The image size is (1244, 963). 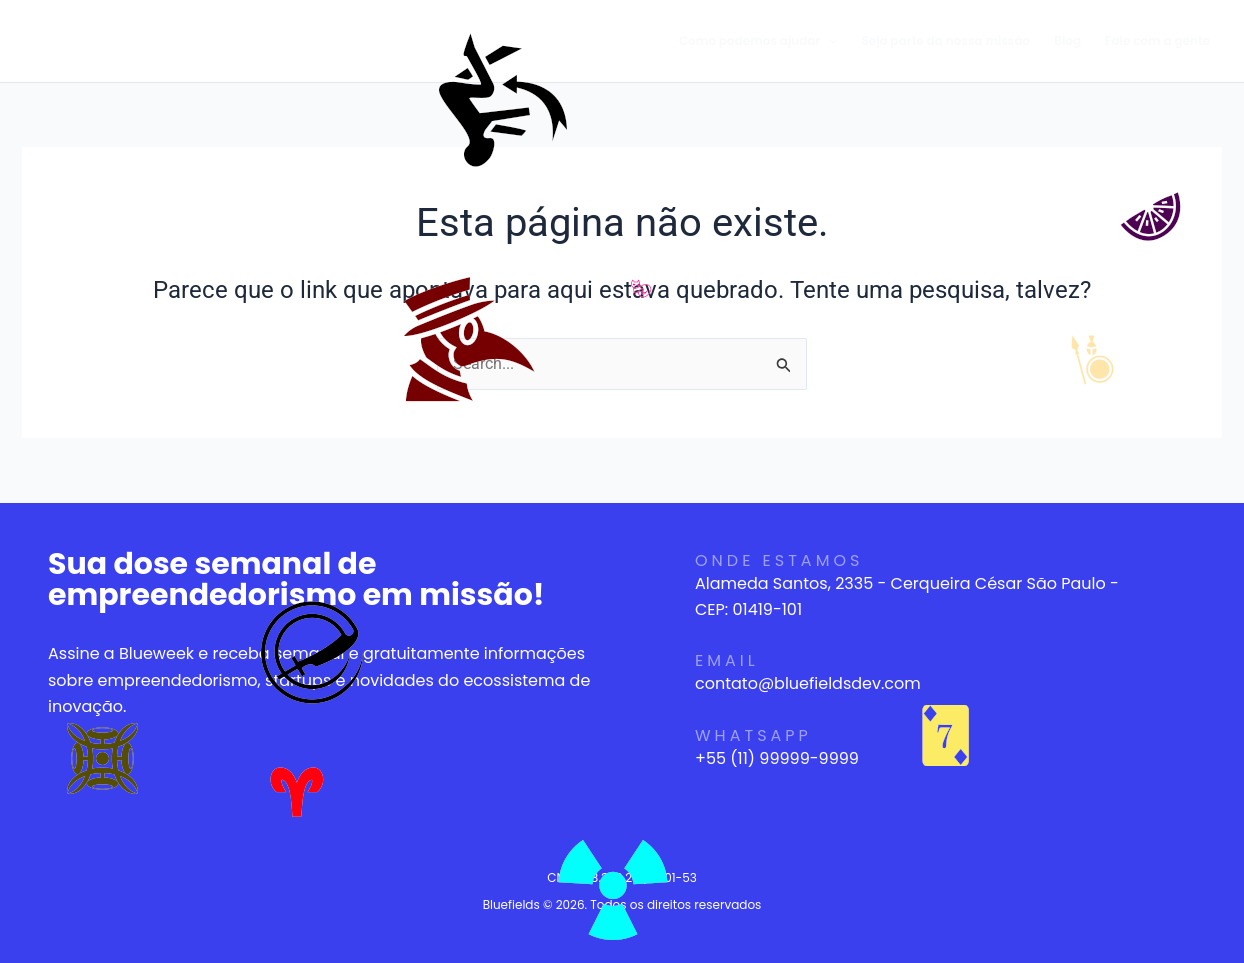 What do you see at coordinates (1150, 216) in the screenshot?
I see `citrus or fruit-related category` at bounding box center [1150, 216].